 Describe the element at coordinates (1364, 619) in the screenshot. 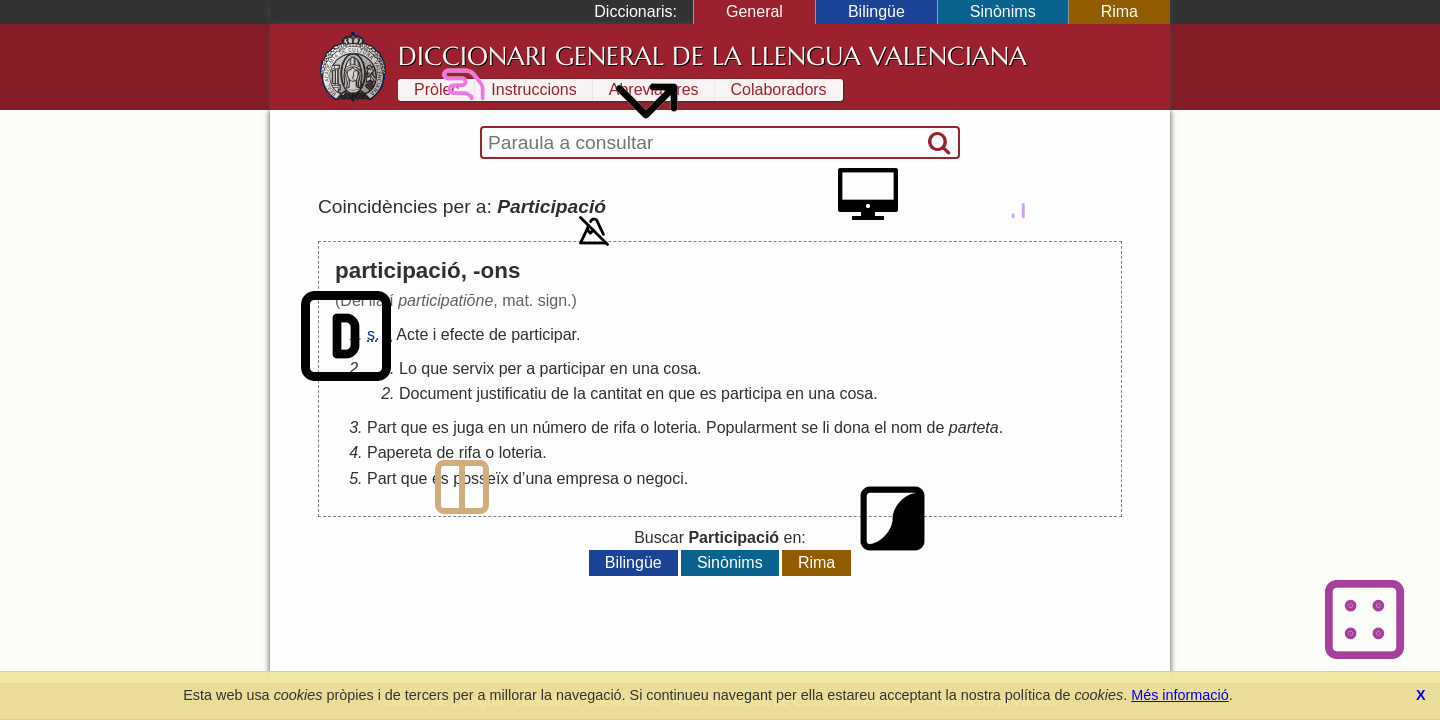

I see `randomize or shuffle content` at that location.